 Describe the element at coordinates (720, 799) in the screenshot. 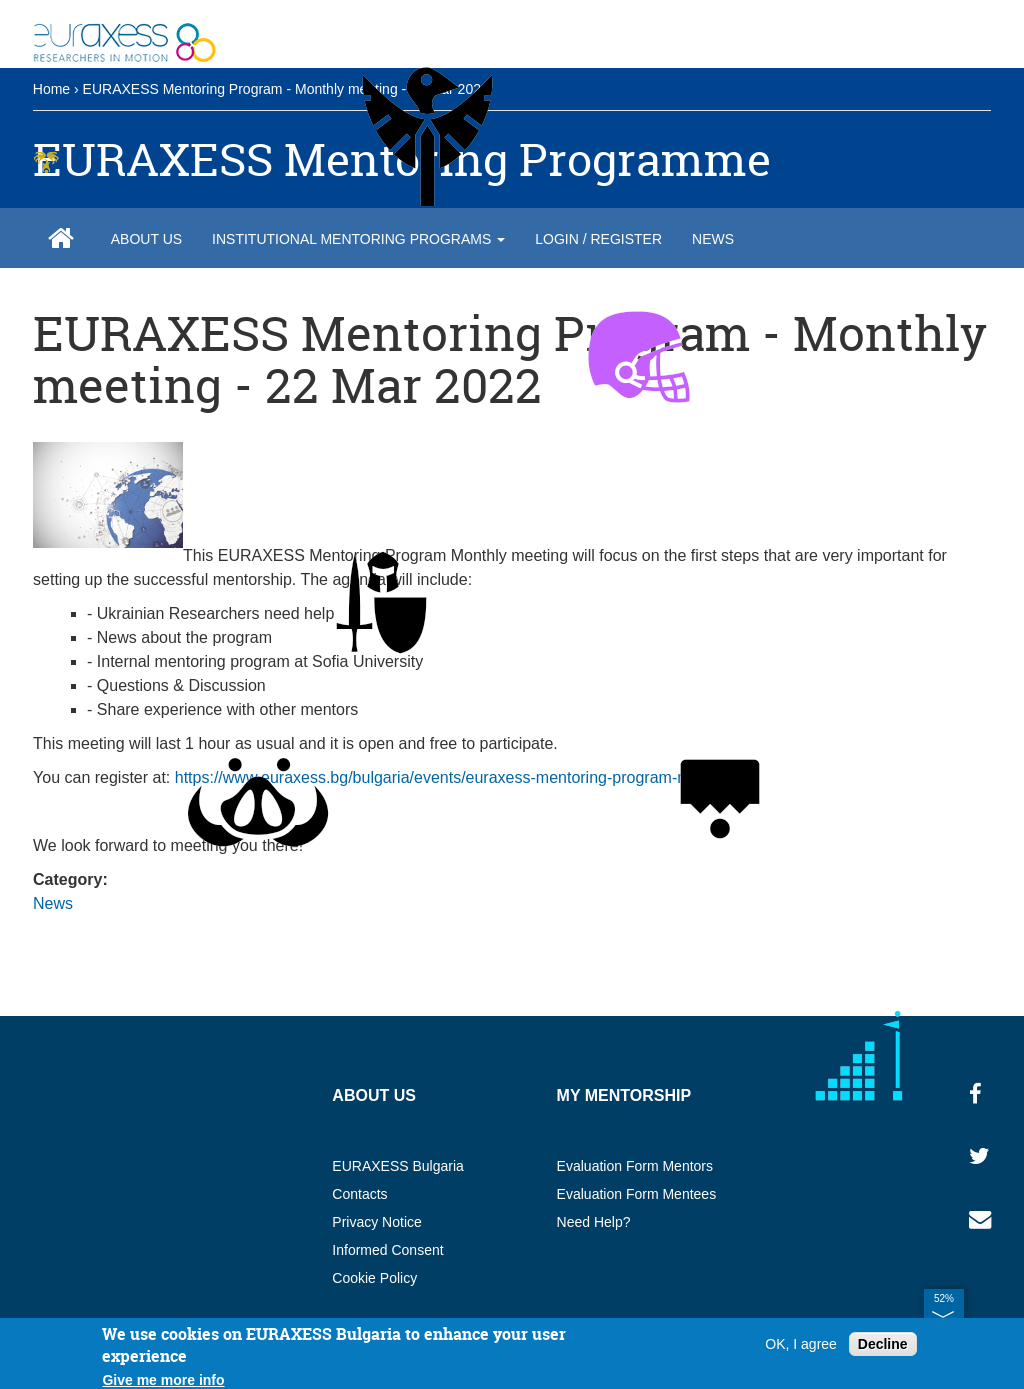

I see `crush or compress an item` at that location.